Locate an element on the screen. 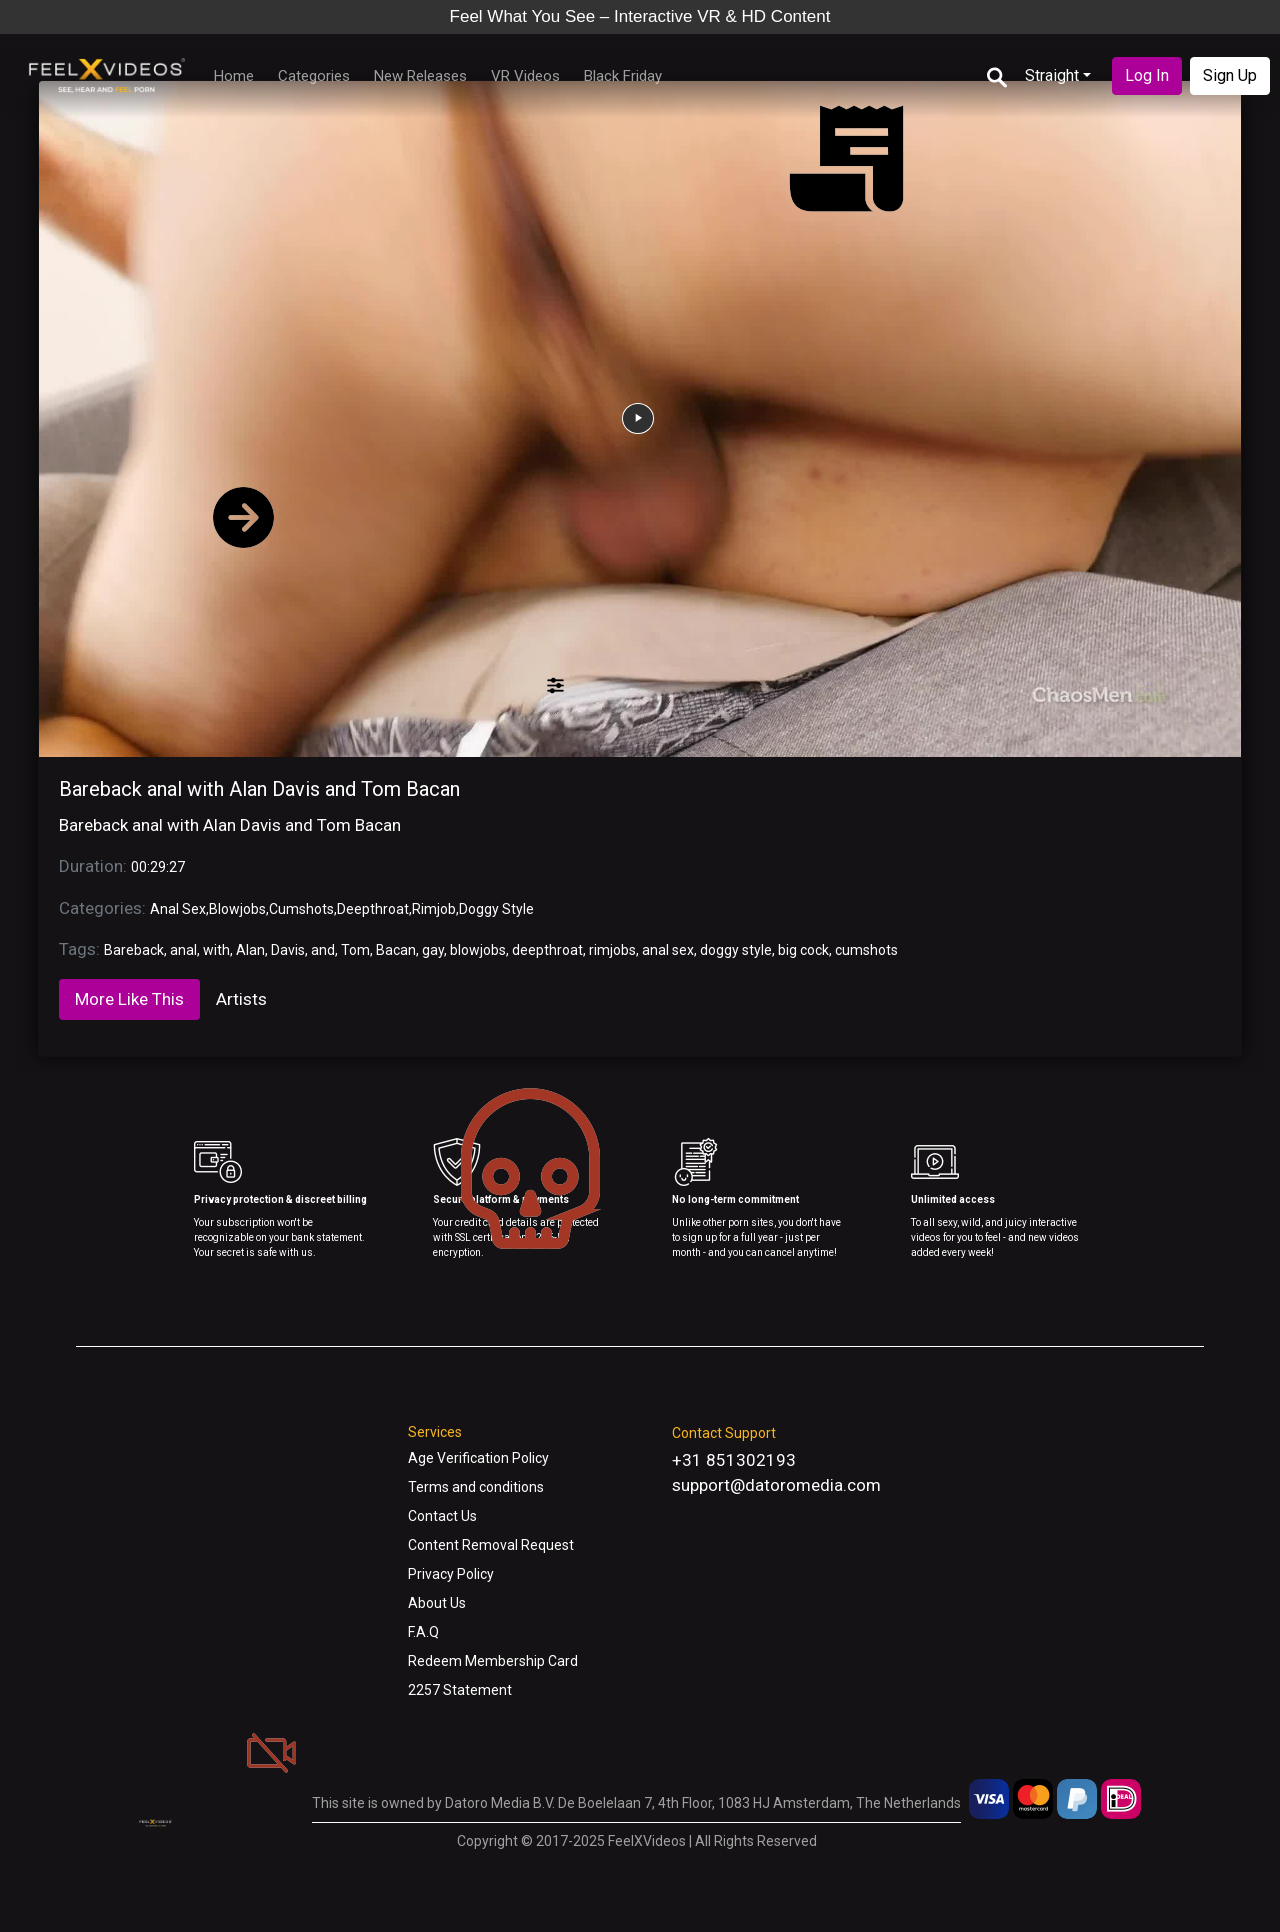 The height and width of the screenshot is (1932, 1280). adjust settings or preferences is located at coordinates (555, 685).